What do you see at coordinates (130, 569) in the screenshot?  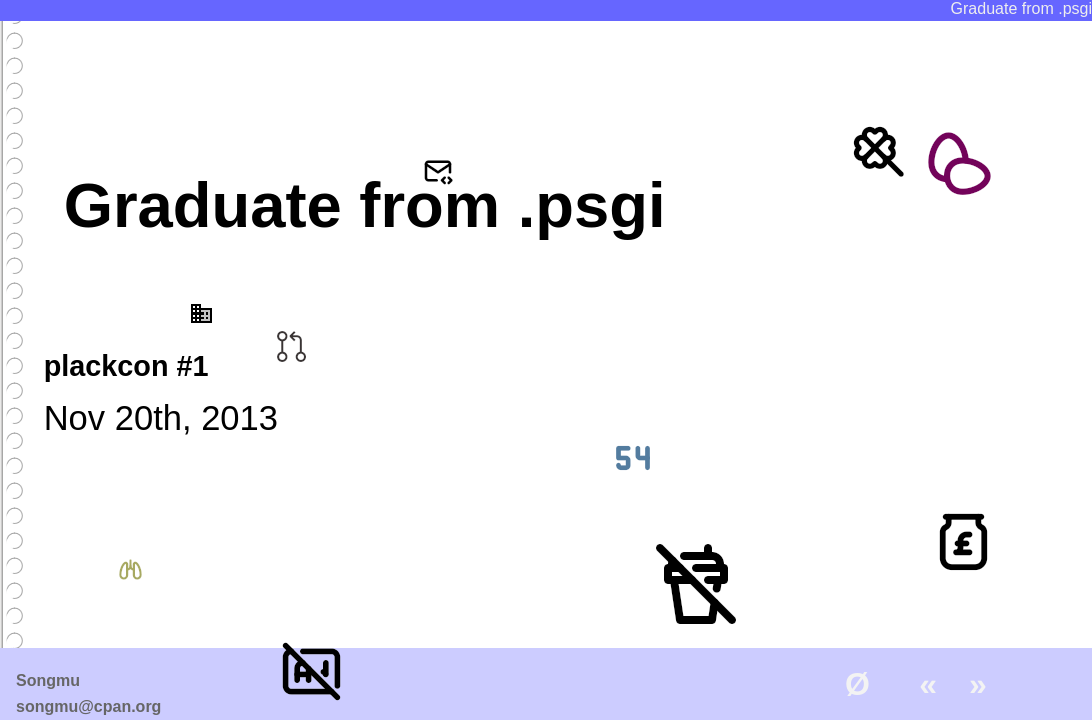 I see `access respiratory health information` at bounding box center [130, 569].